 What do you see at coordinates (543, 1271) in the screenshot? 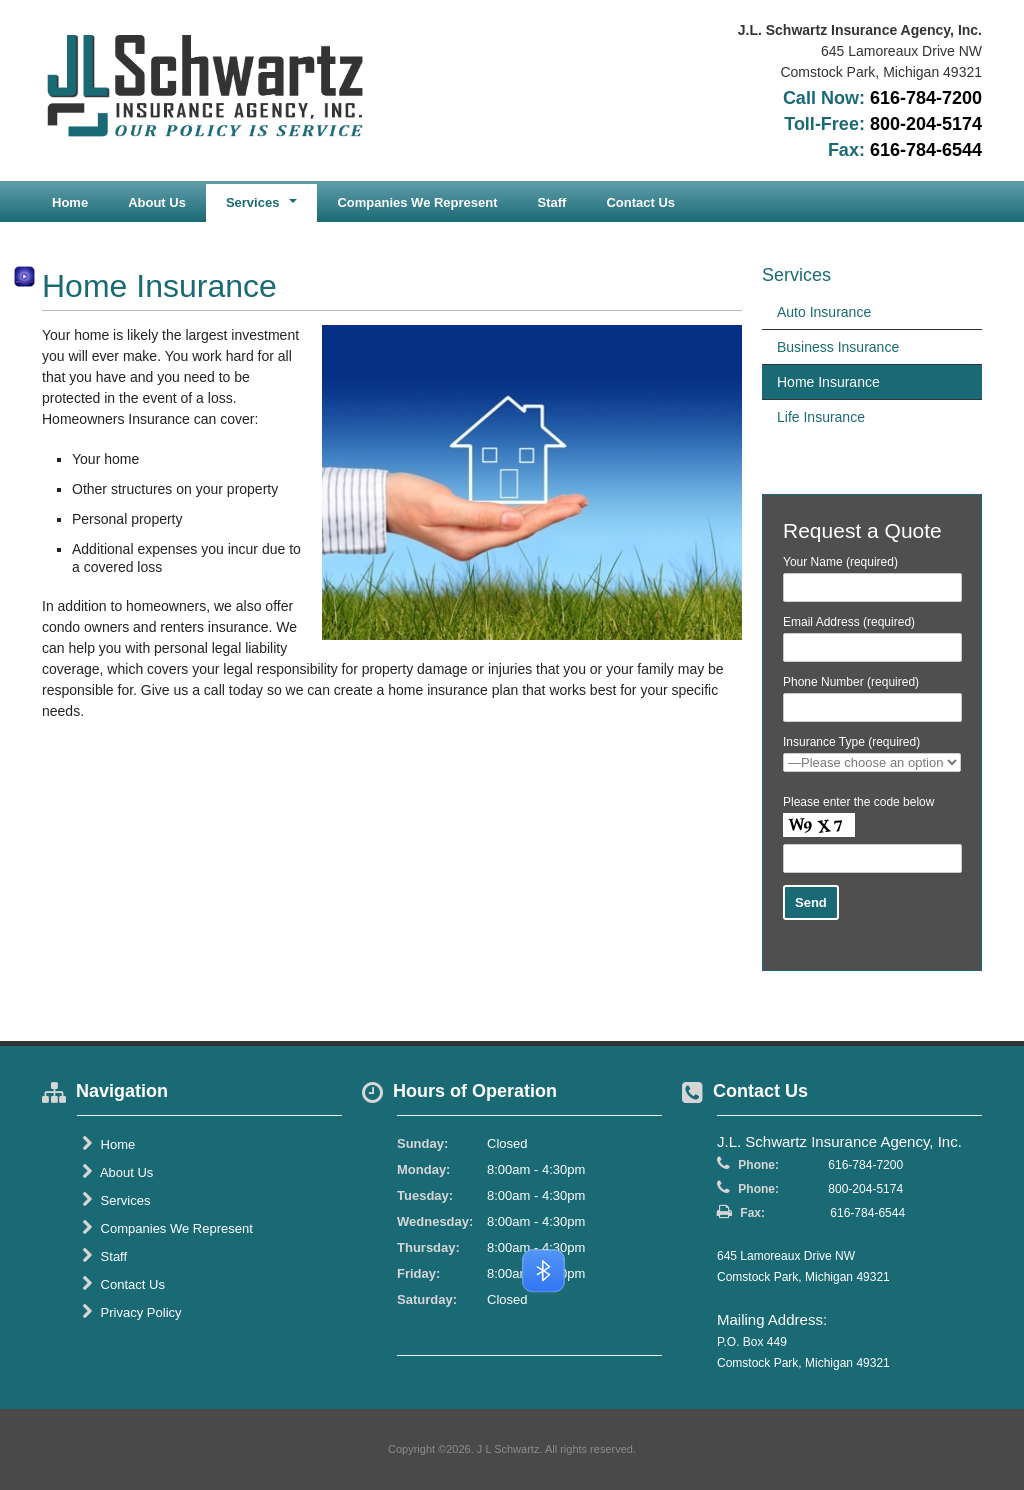
I see `open bluetooth settings` at bounding box center [543, 1271].